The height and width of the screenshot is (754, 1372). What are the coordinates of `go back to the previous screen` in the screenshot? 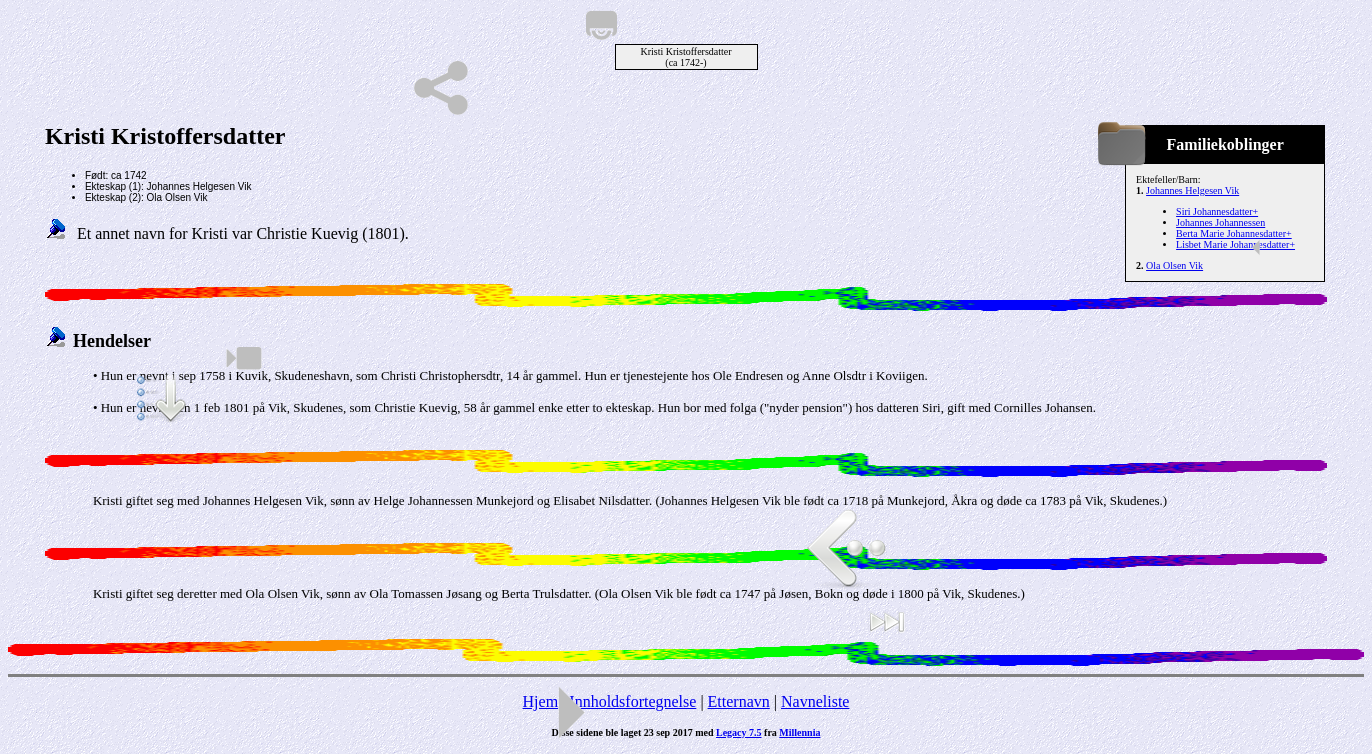 It's located at (847, 548).